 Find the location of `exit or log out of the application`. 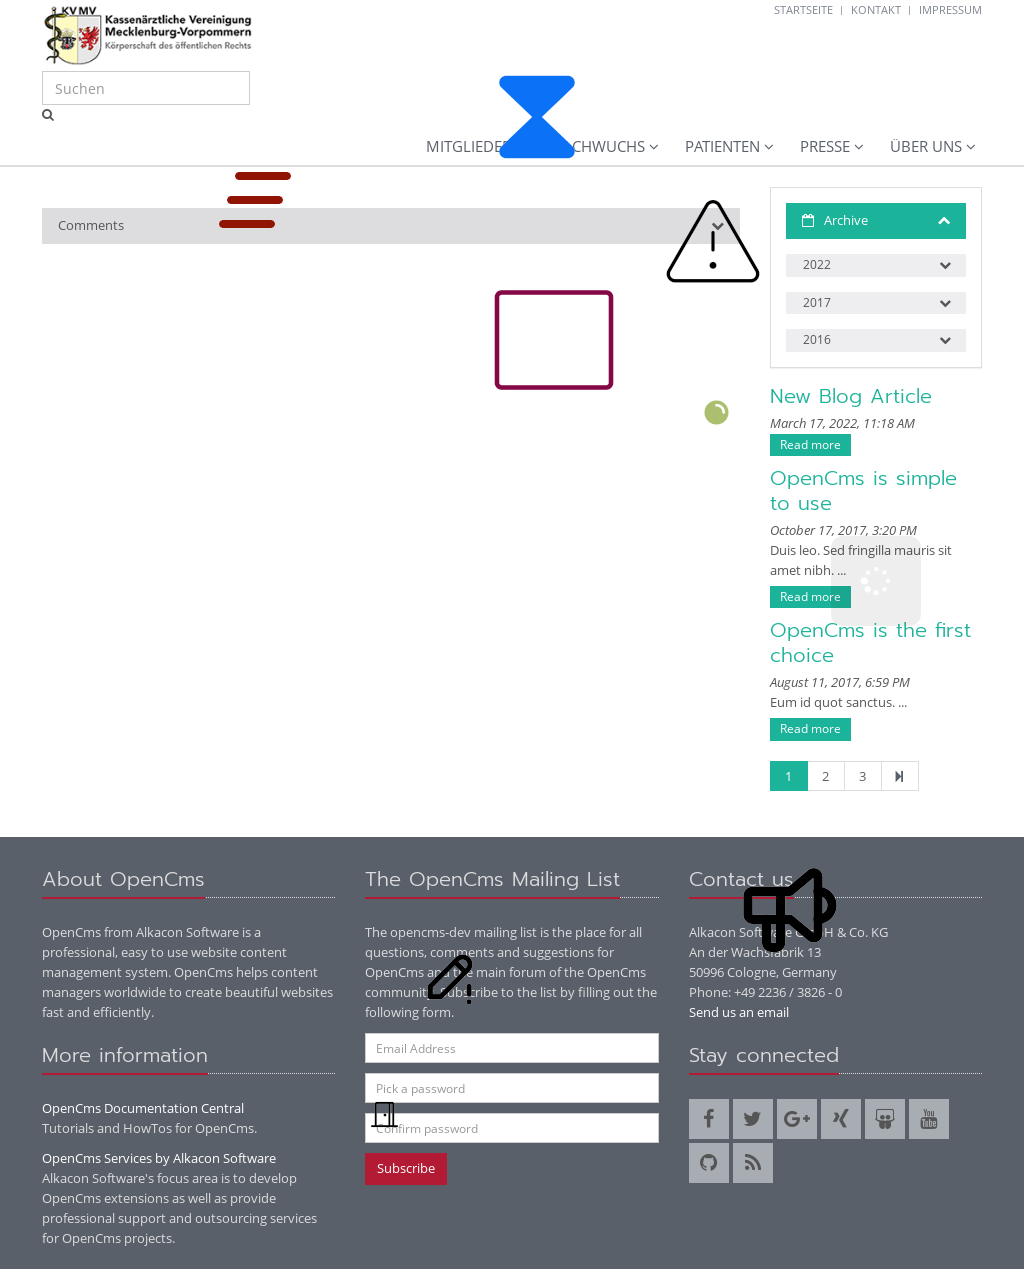

exit or log out of the application is located at coordinates (384, 1114).